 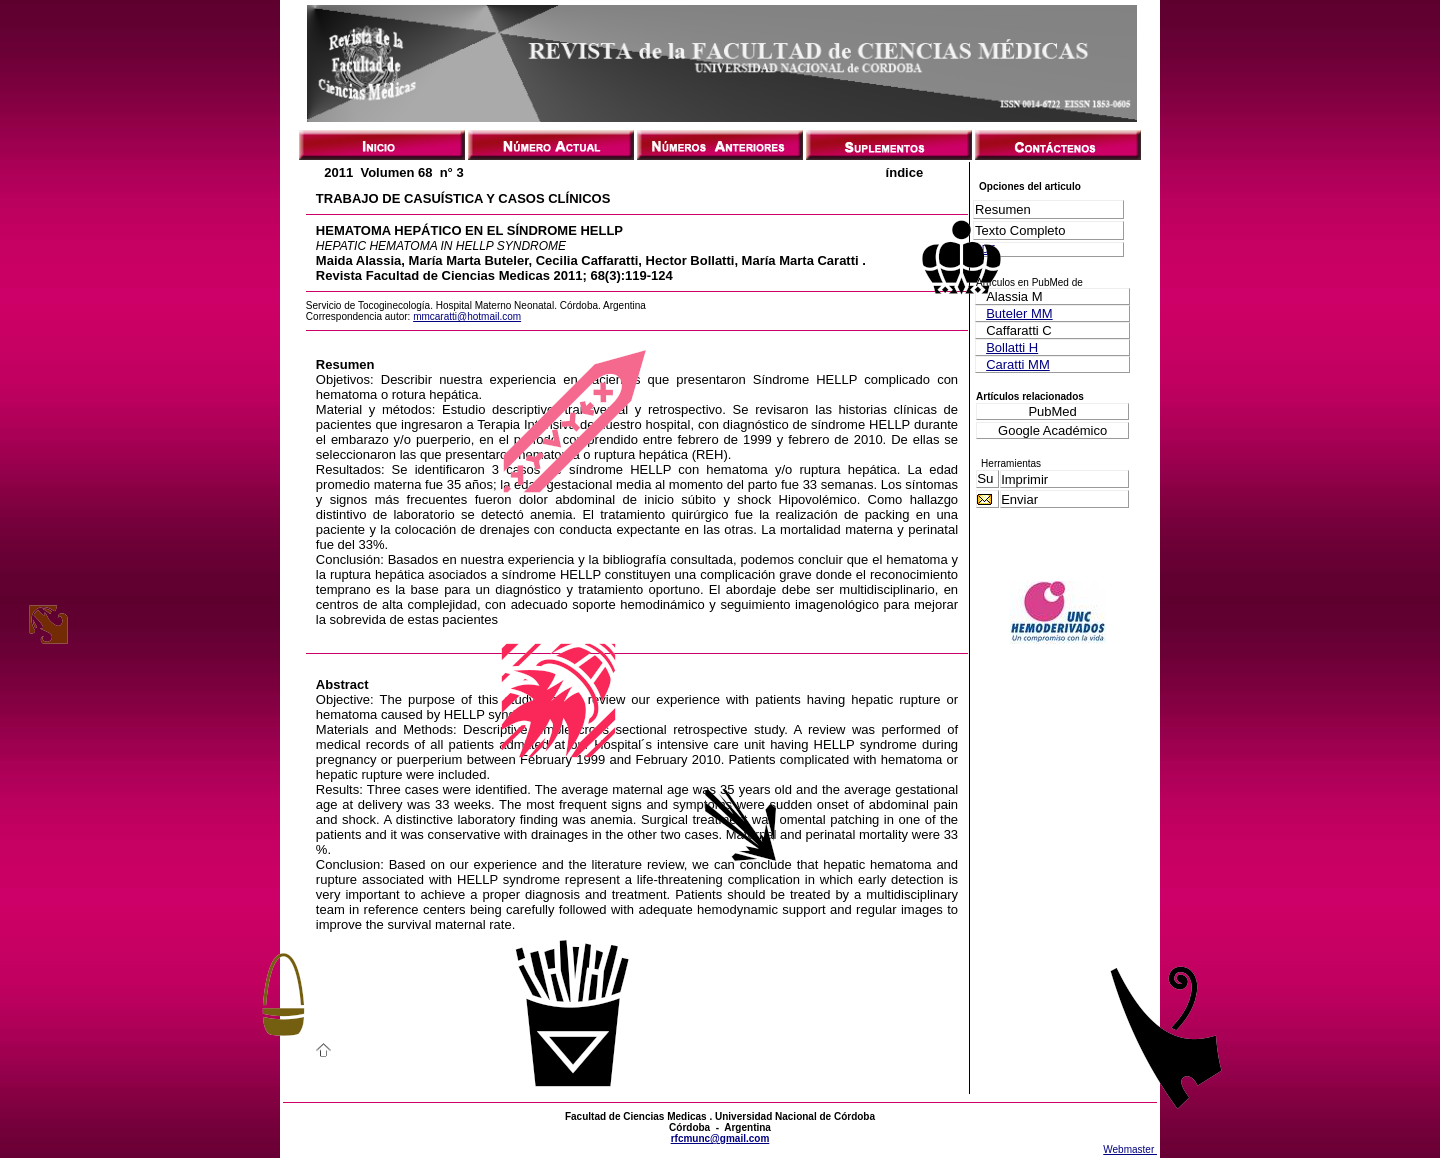 What do you see at coordinates (558, 700) in the screenshot?
I see `activate boost or turbo mode` at bounding box center [558, 700].